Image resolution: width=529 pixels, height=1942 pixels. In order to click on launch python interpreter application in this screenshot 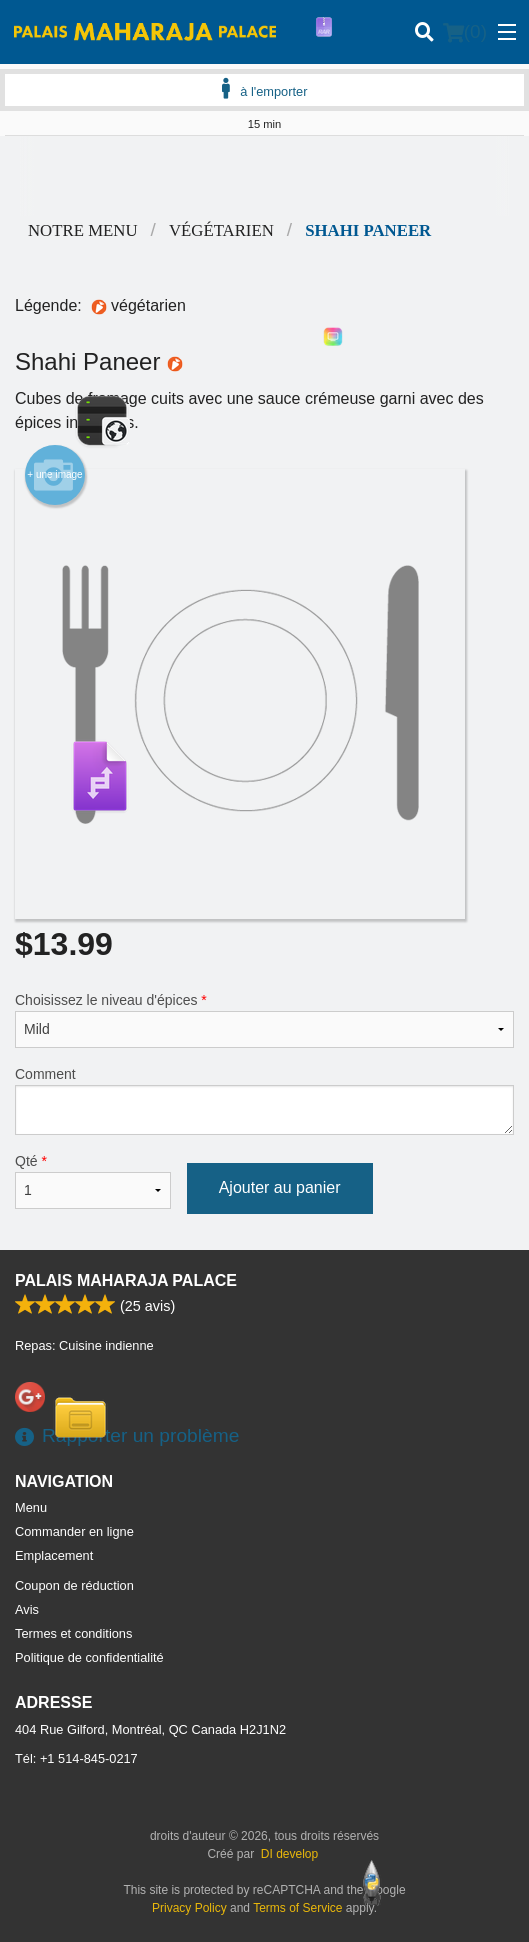, I will do `click(372, 1883)`.